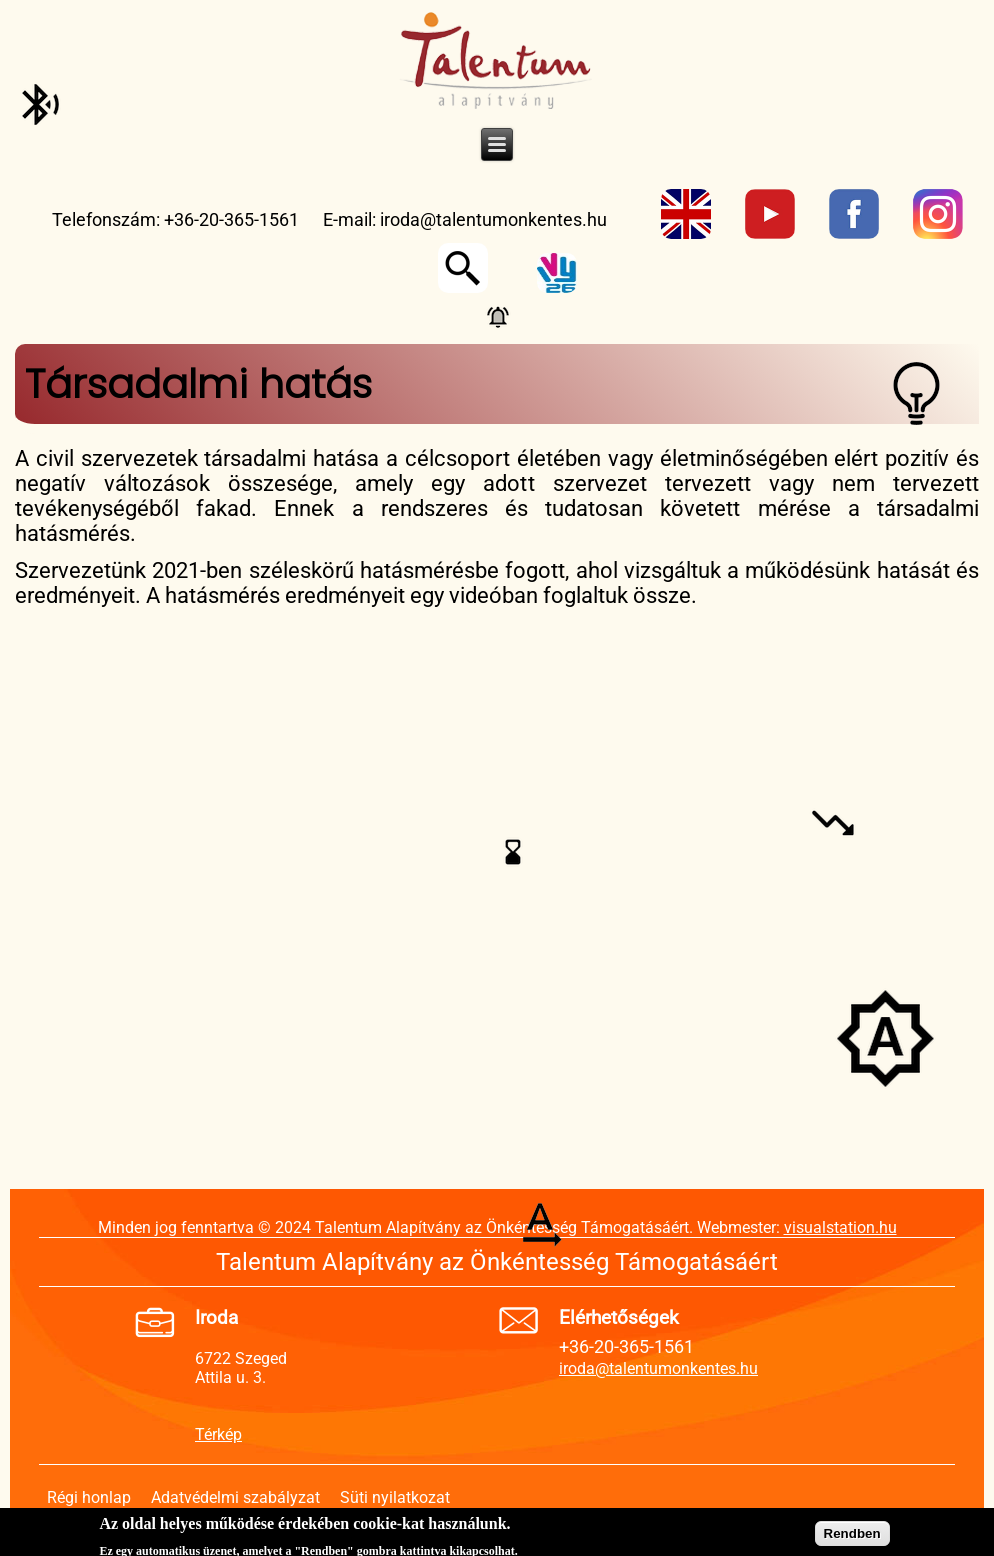  I want to click on view tips or suggestions, so click(916, 393).